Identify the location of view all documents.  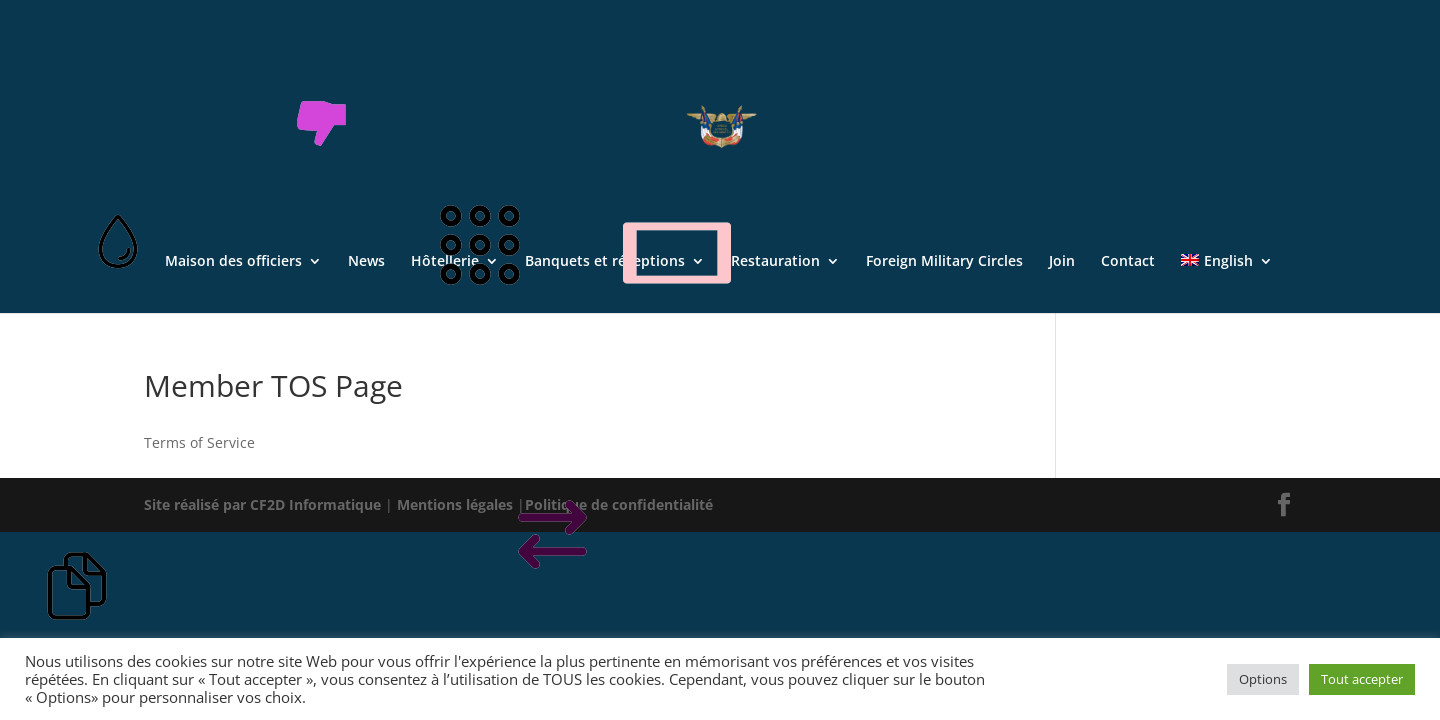
(77, 586).